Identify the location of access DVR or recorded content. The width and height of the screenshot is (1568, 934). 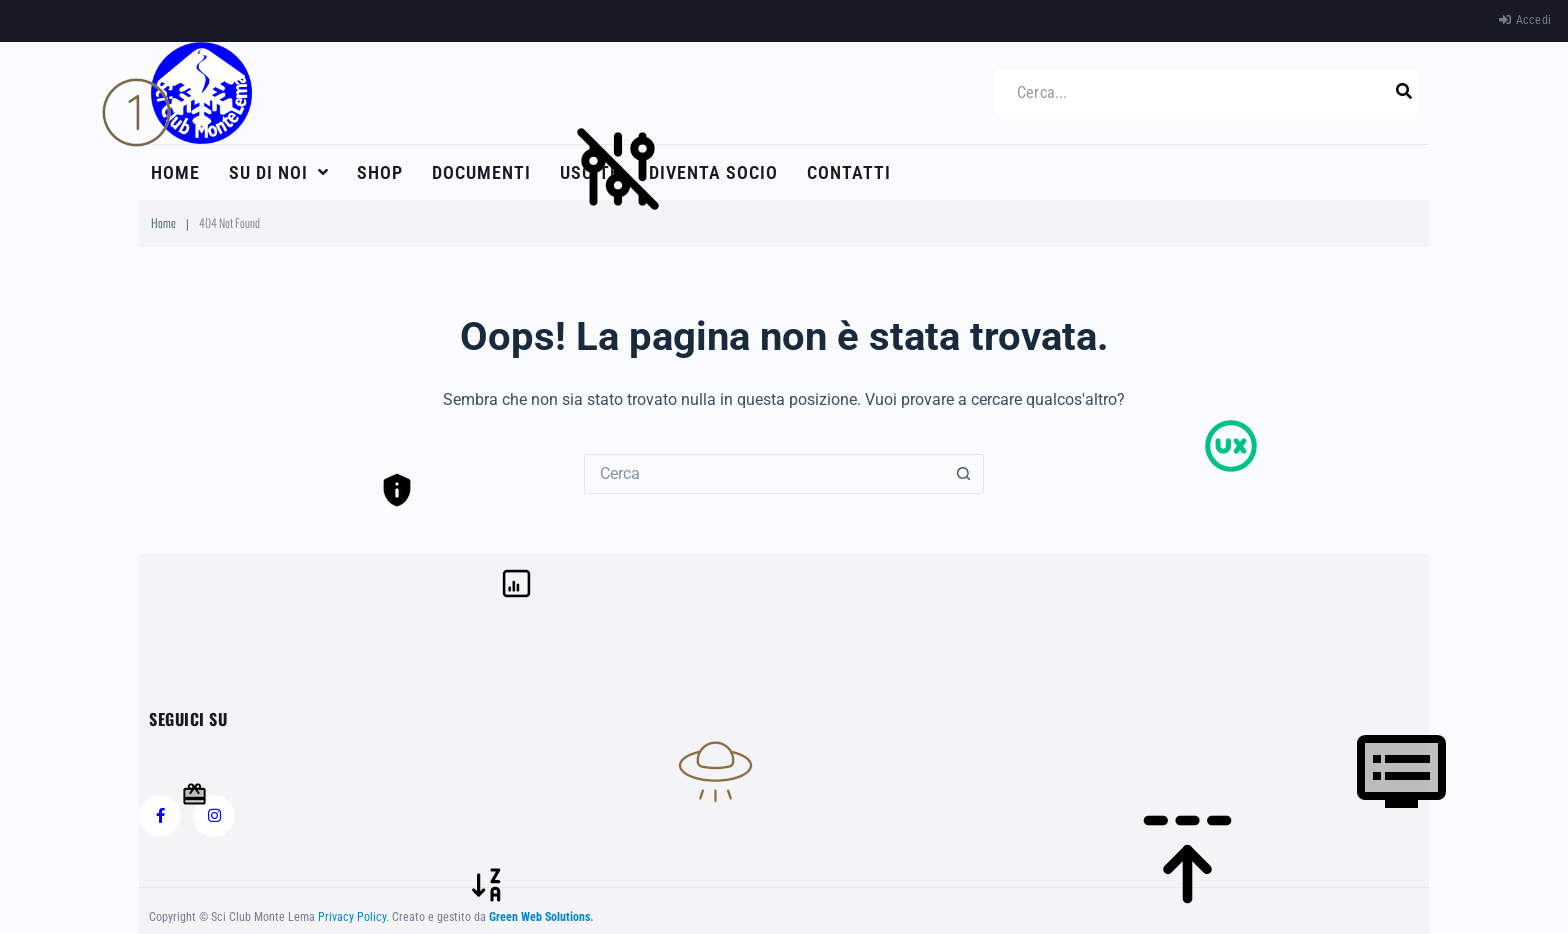
(1401, 771).